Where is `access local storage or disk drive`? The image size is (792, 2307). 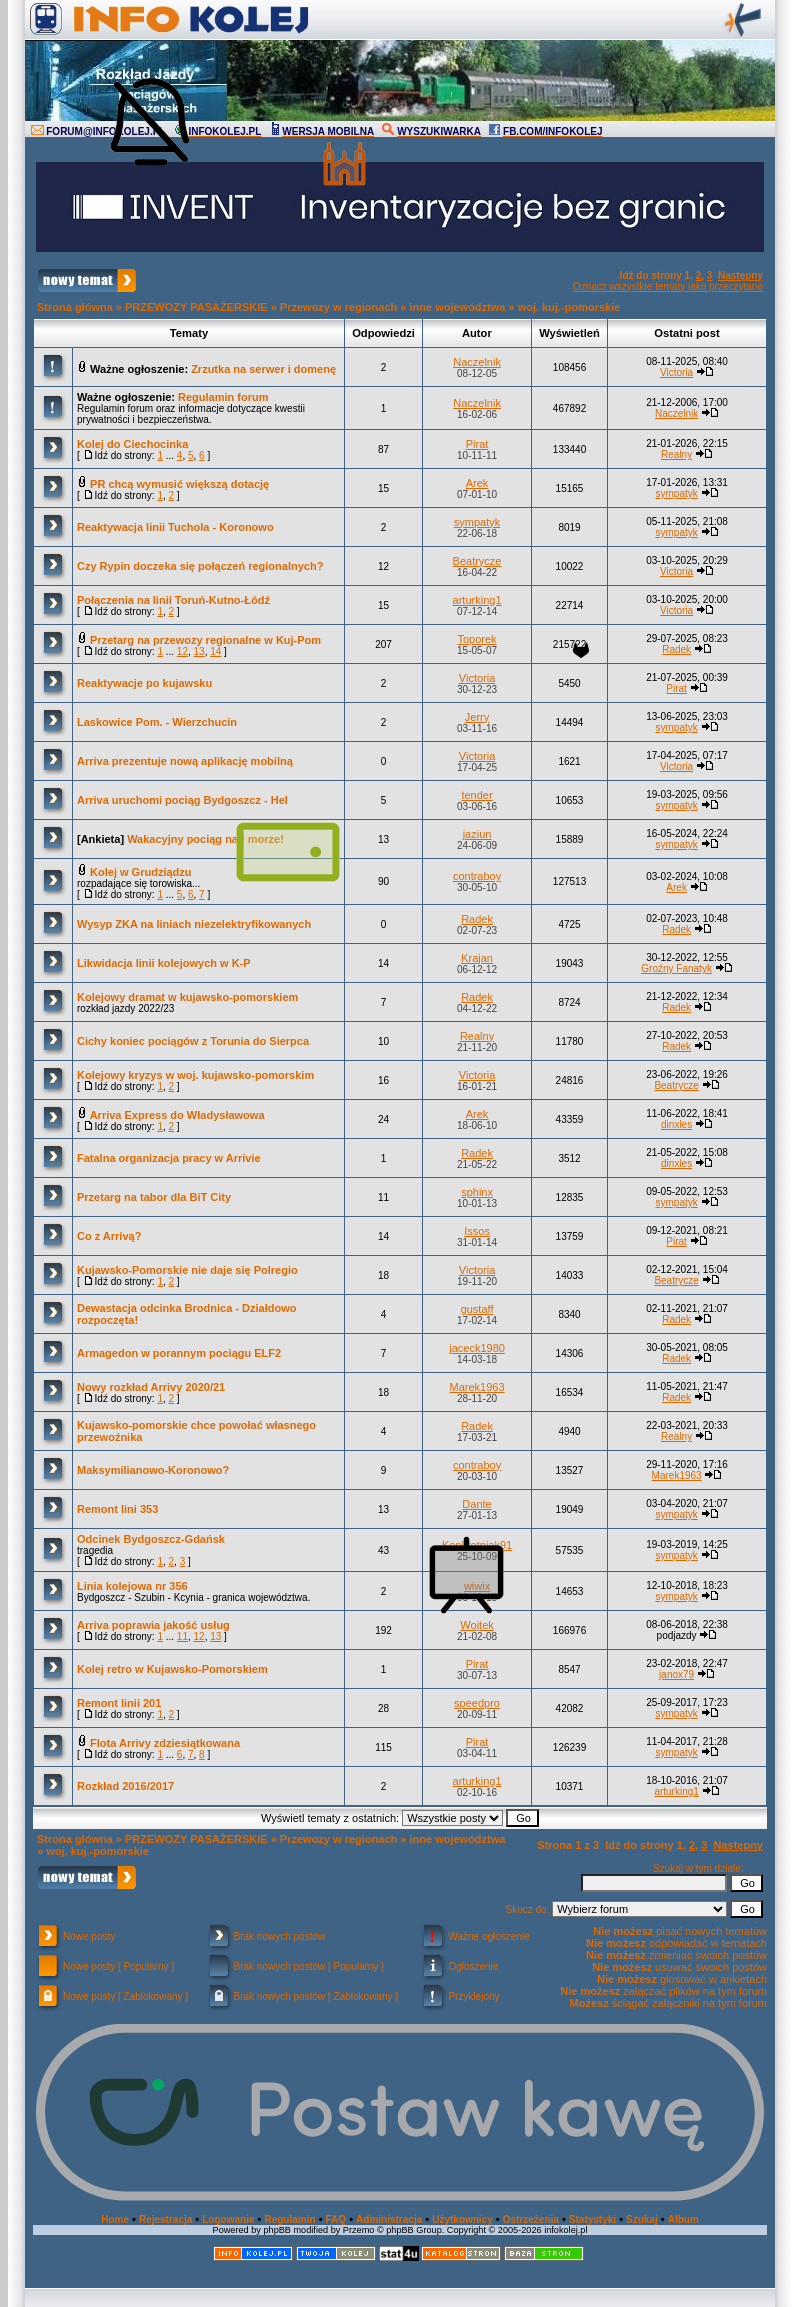 access local storage or disk drive is located at coordinates (288, 852).